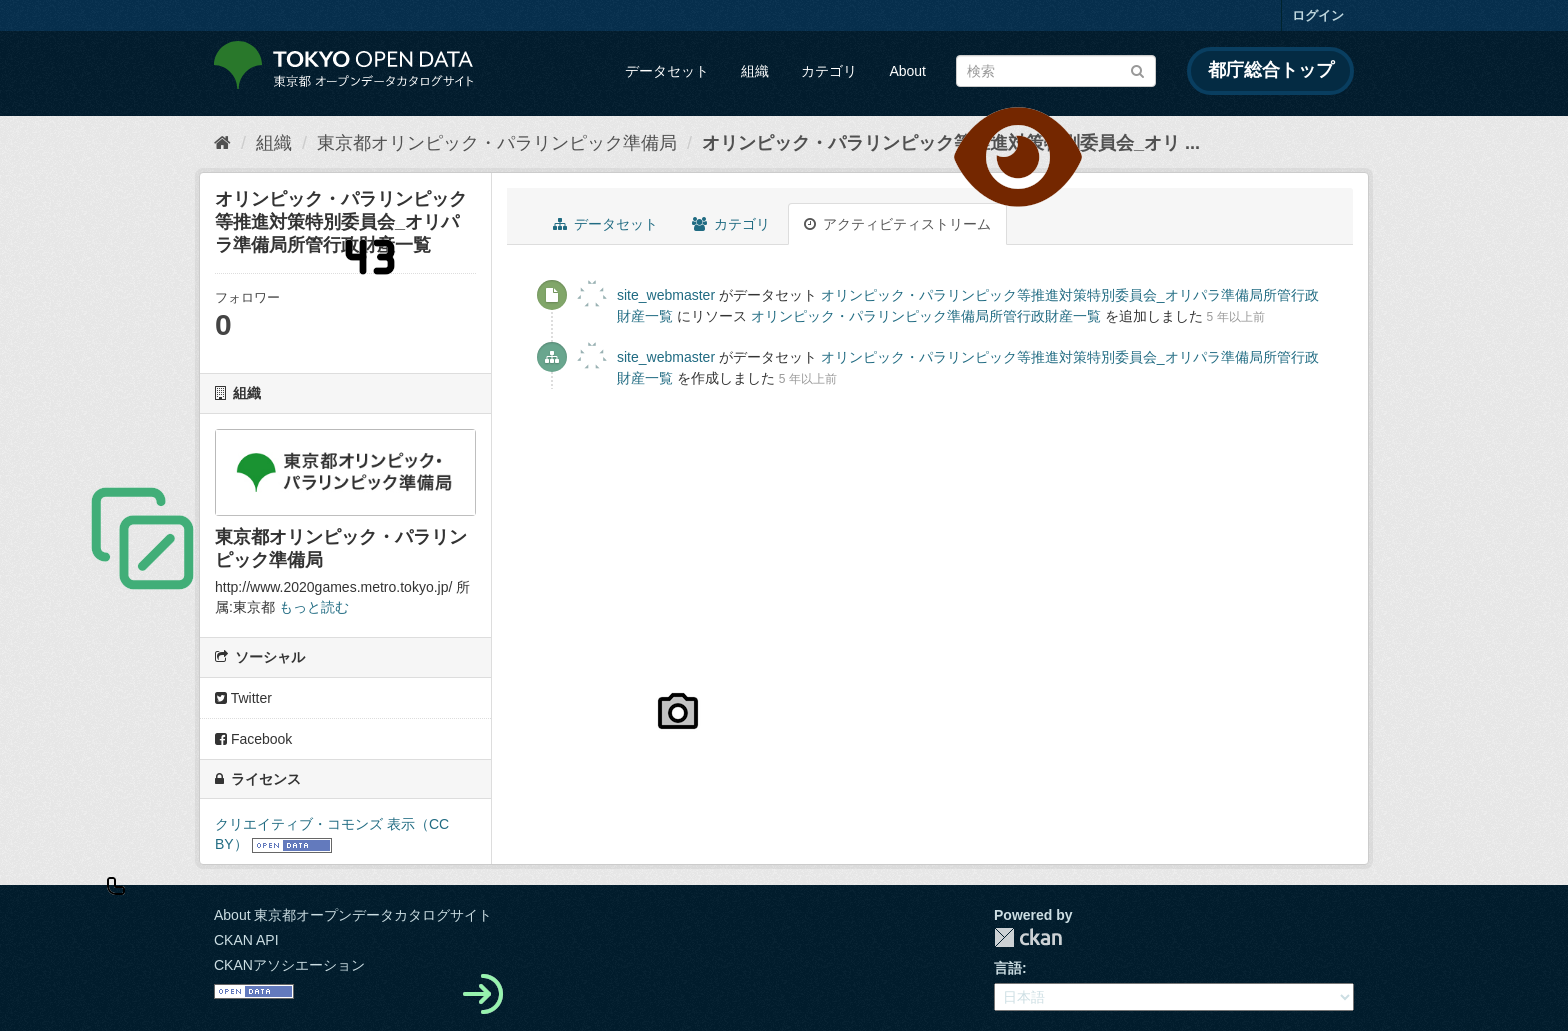 The image size is (1568, 1031). What do you see at coordinates (370, 257) in the screenshot?
I see `indicates item number 43 in a list or sequence` at bounding box center [370, 257].